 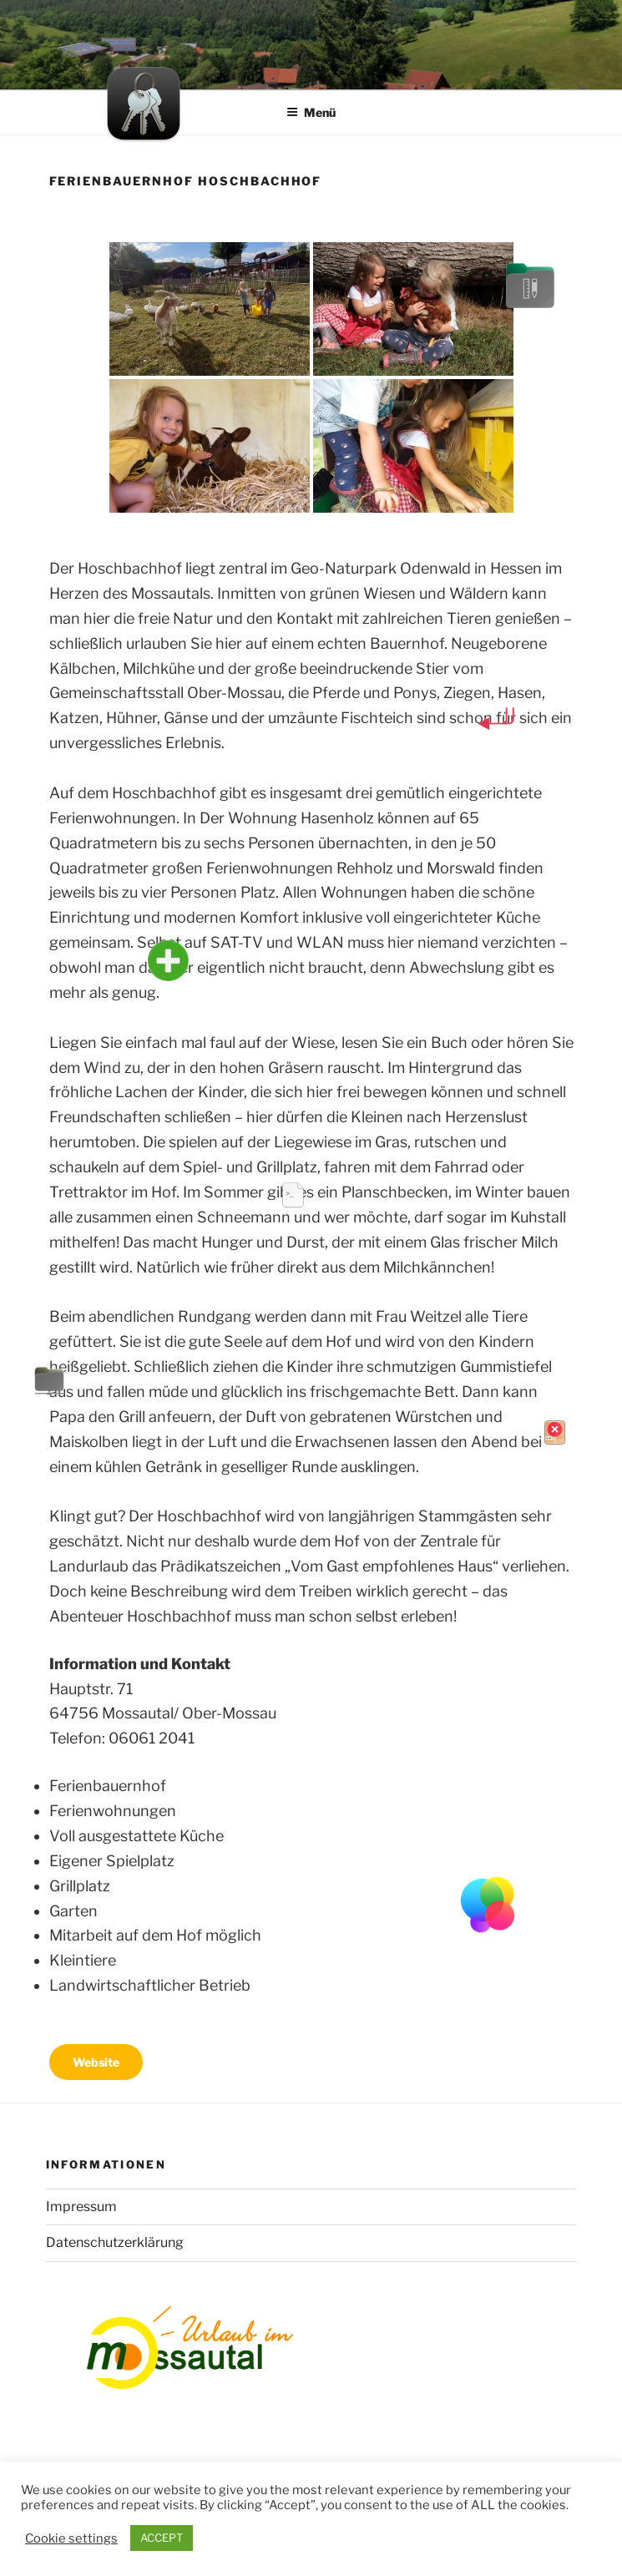 What do you see at coordinates (144, 104) in the screenshot?
I see `open keychain access to manage saved passwords` at bounding box center [144, 104].